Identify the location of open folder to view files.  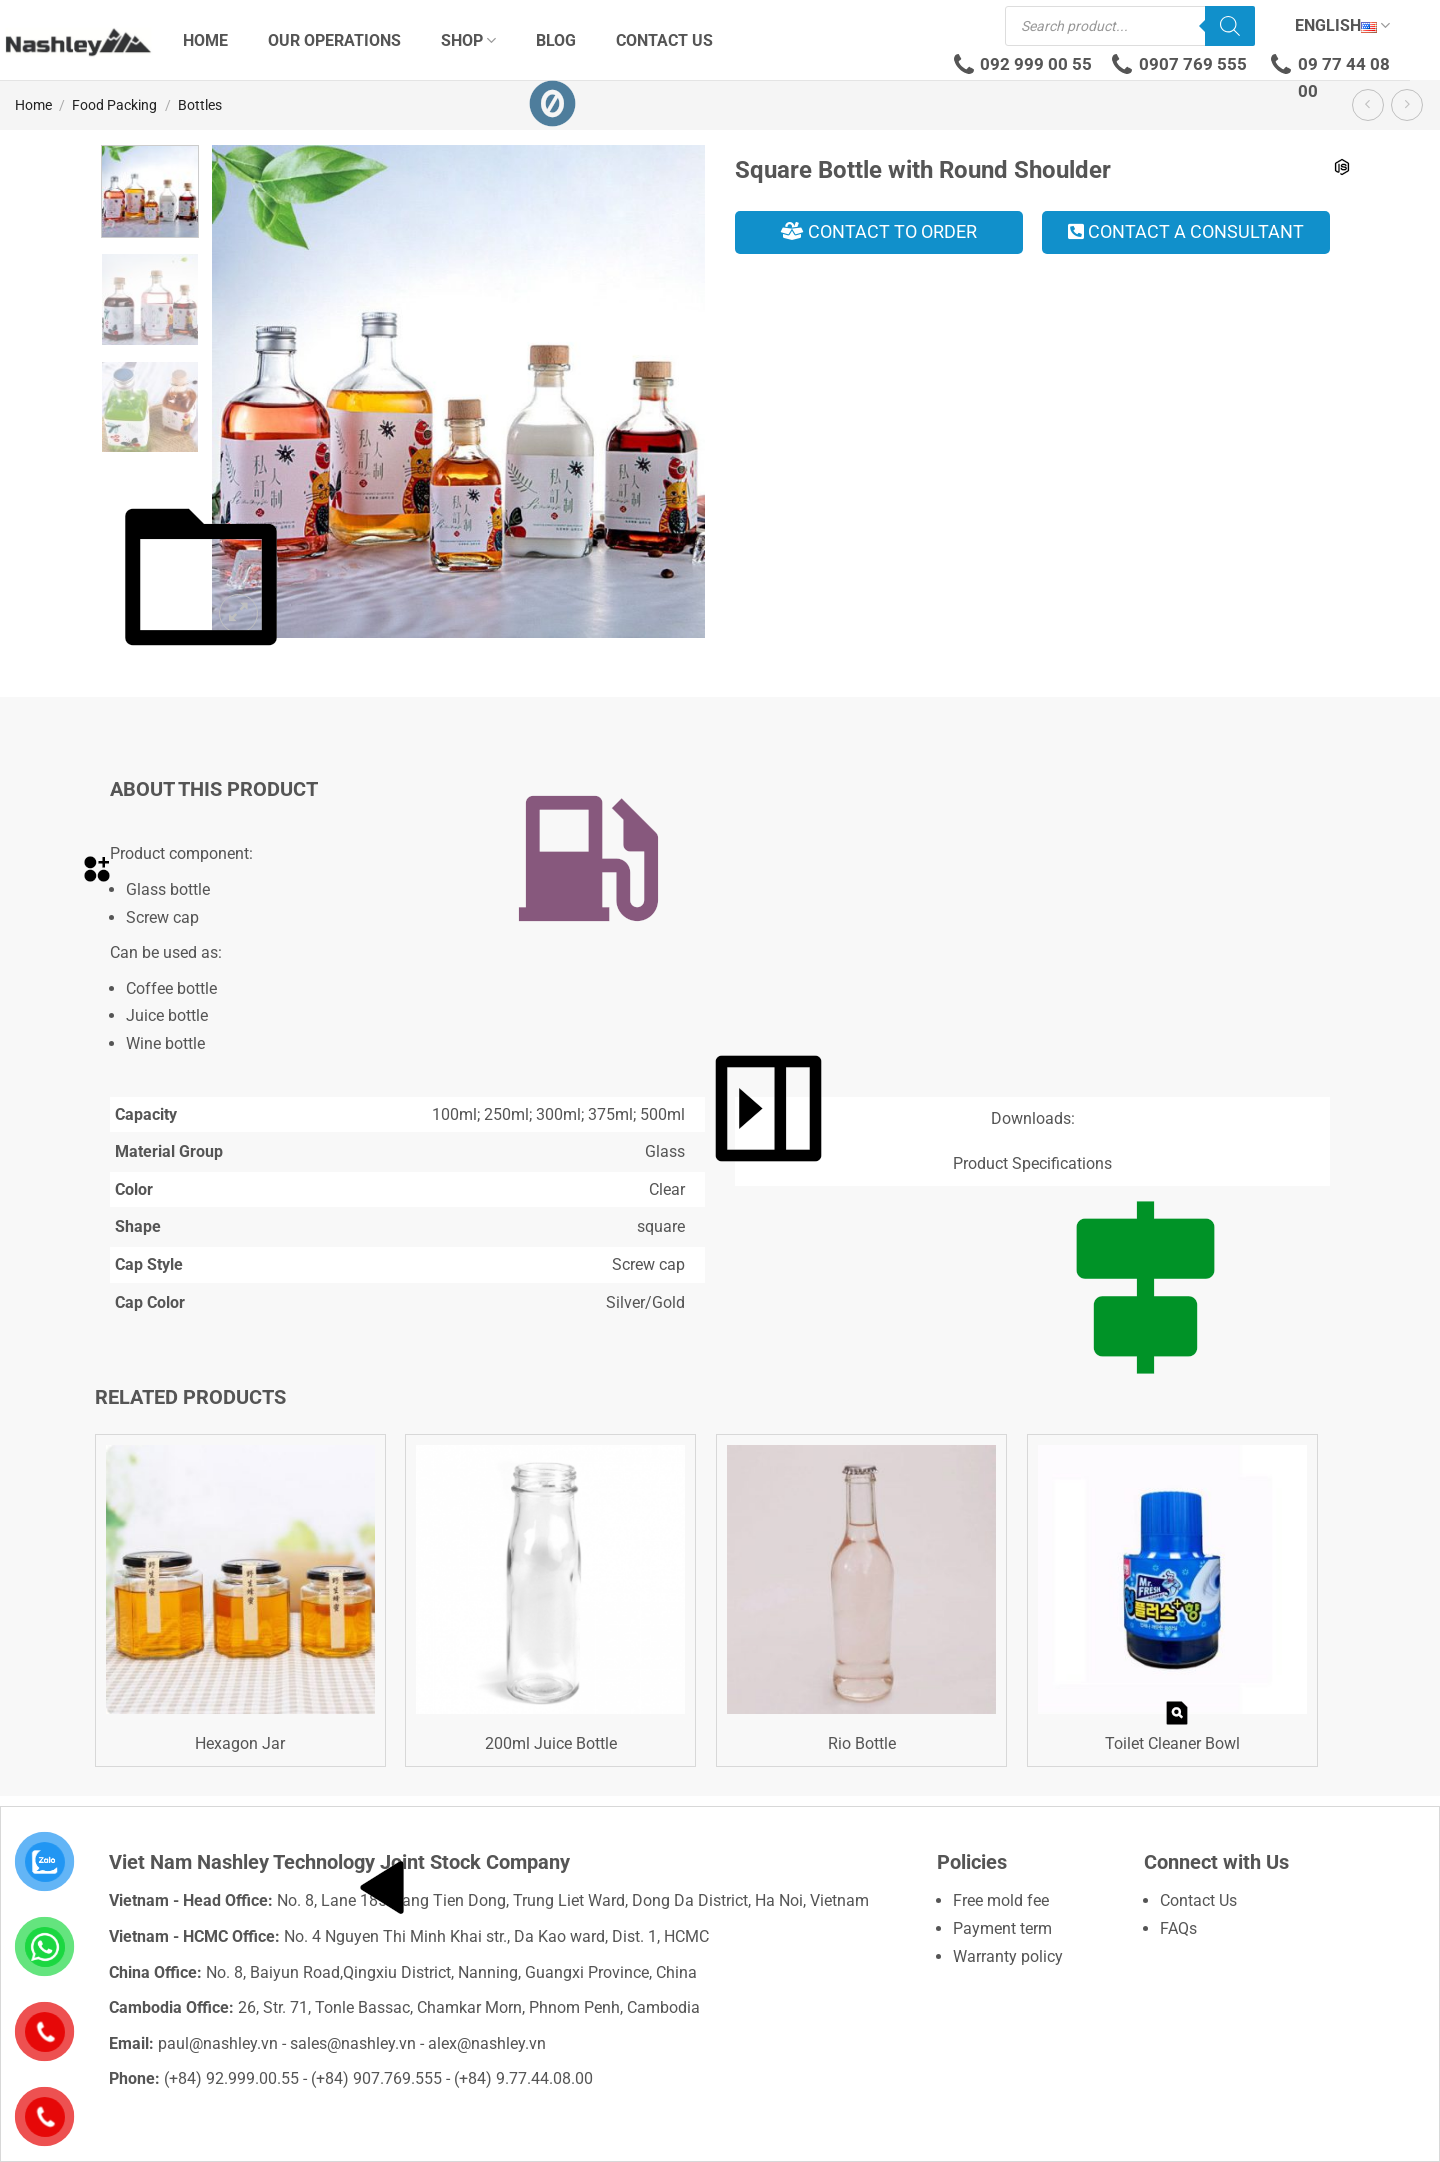
(201, 577).